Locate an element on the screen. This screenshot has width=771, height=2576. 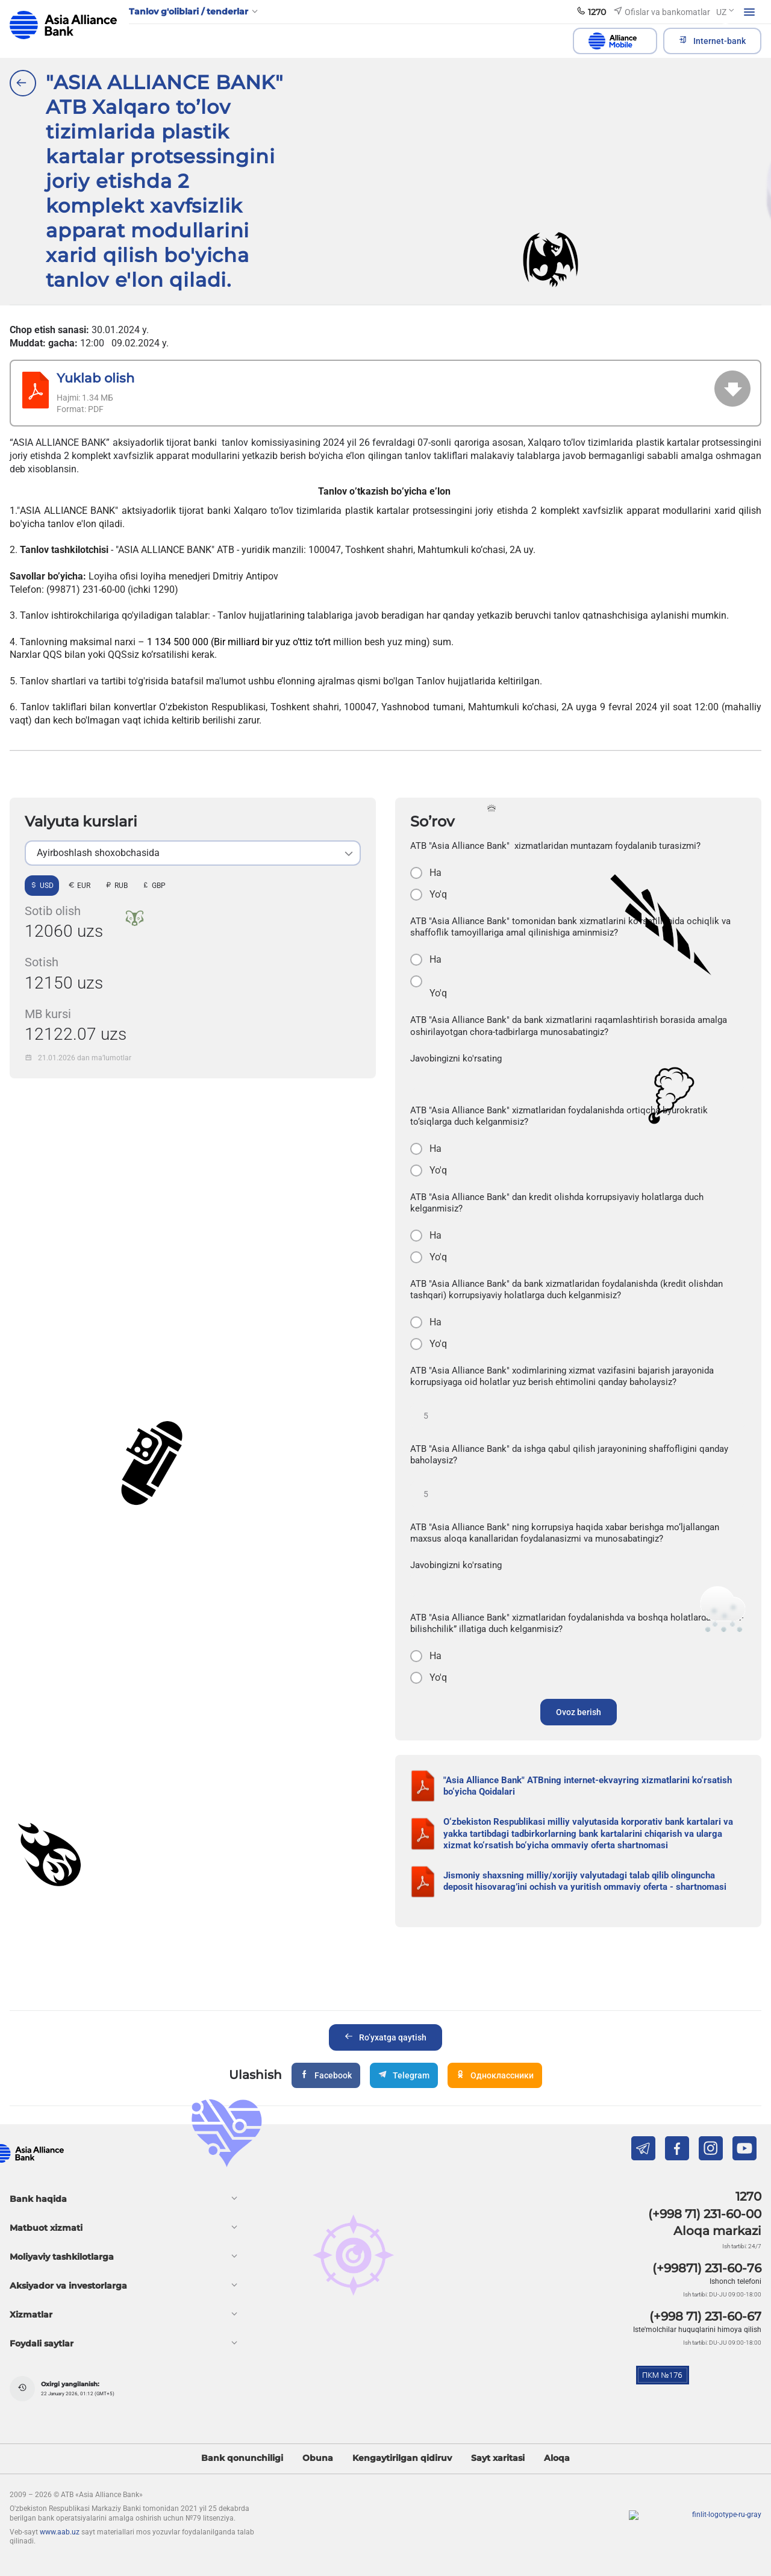
indicates AI or technology-assisted features is located at coordinates (226, 2133).